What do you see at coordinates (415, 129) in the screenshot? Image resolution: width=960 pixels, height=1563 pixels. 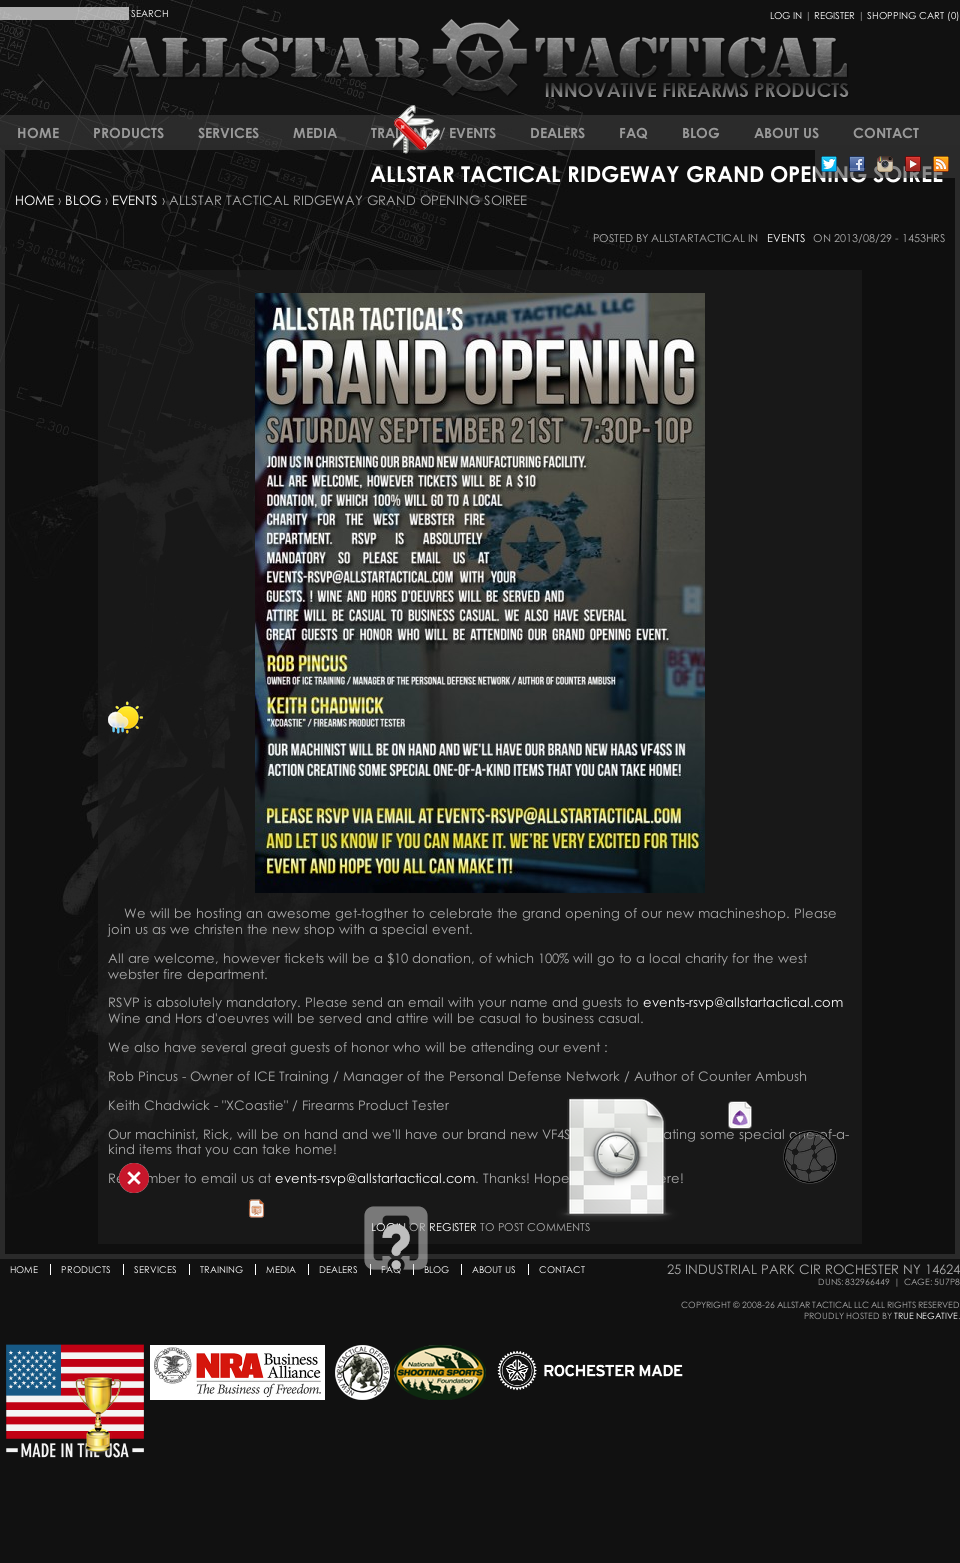 I see `access utility applications and tools` at bounding box center [415, 129].